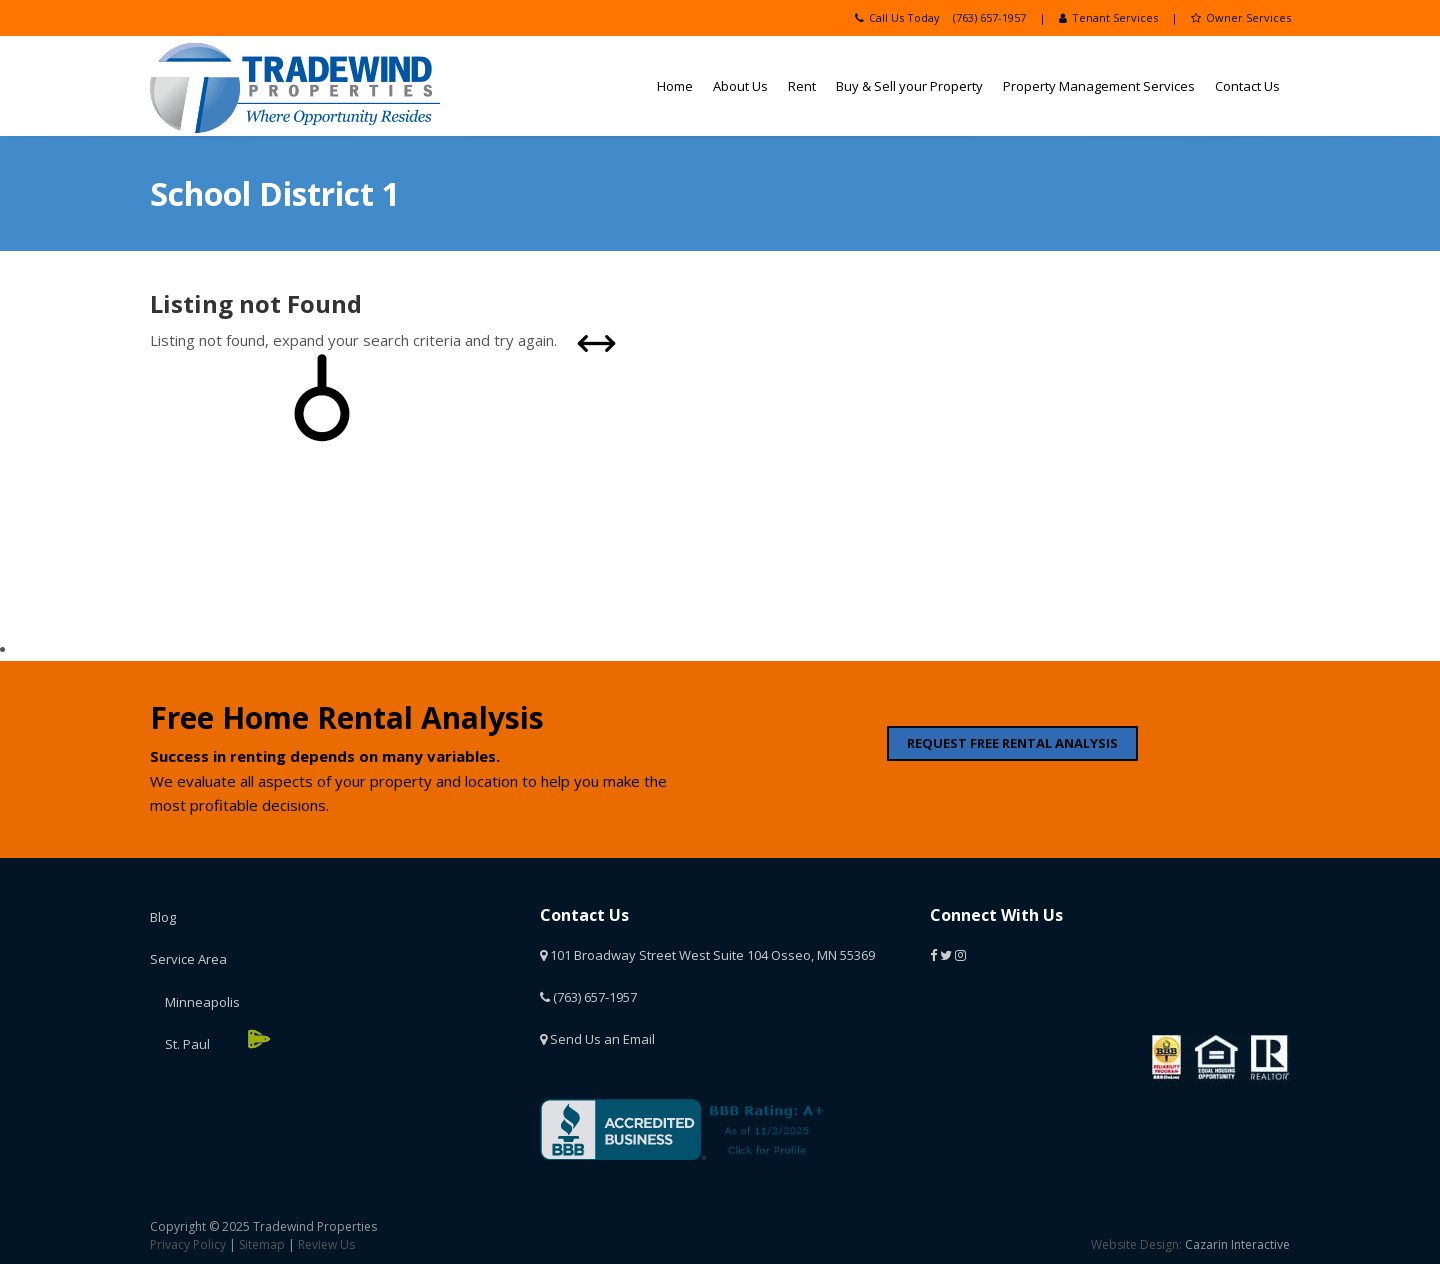 The height and width of the screenshot is (1264, 1440). What do you see at coordinates (322, 400) in the screenshot?
I see `select neutrois gender identity` at bounding box center [322, 400].